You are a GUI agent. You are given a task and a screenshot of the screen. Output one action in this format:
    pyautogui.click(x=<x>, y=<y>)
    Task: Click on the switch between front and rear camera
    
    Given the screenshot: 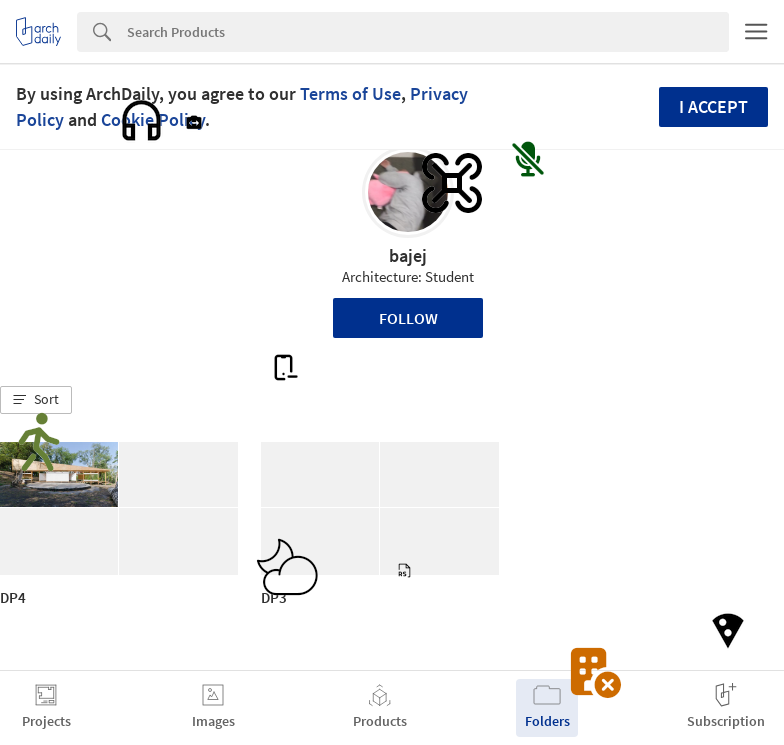 What is the action you would take?
    pyautogui.click(x=194, y=123)
    